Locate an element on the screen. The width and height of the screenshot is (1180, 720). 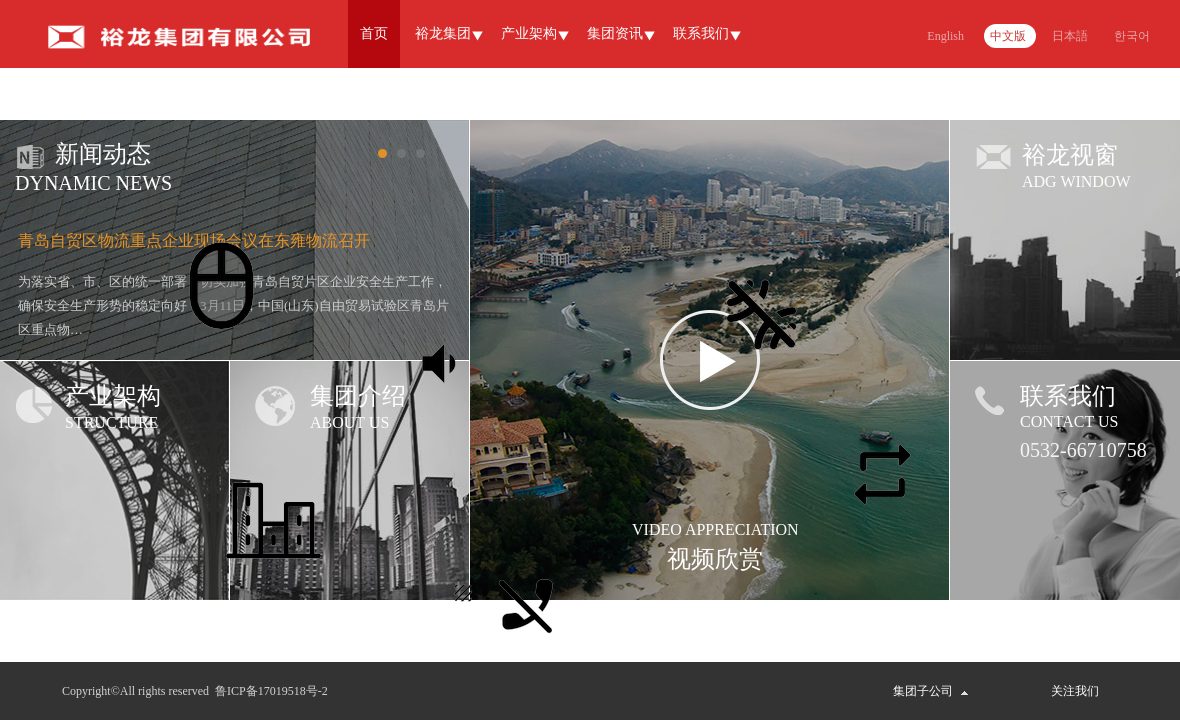
indicates phone calls are disabled or unavailable is located at coordinates (527, 604).